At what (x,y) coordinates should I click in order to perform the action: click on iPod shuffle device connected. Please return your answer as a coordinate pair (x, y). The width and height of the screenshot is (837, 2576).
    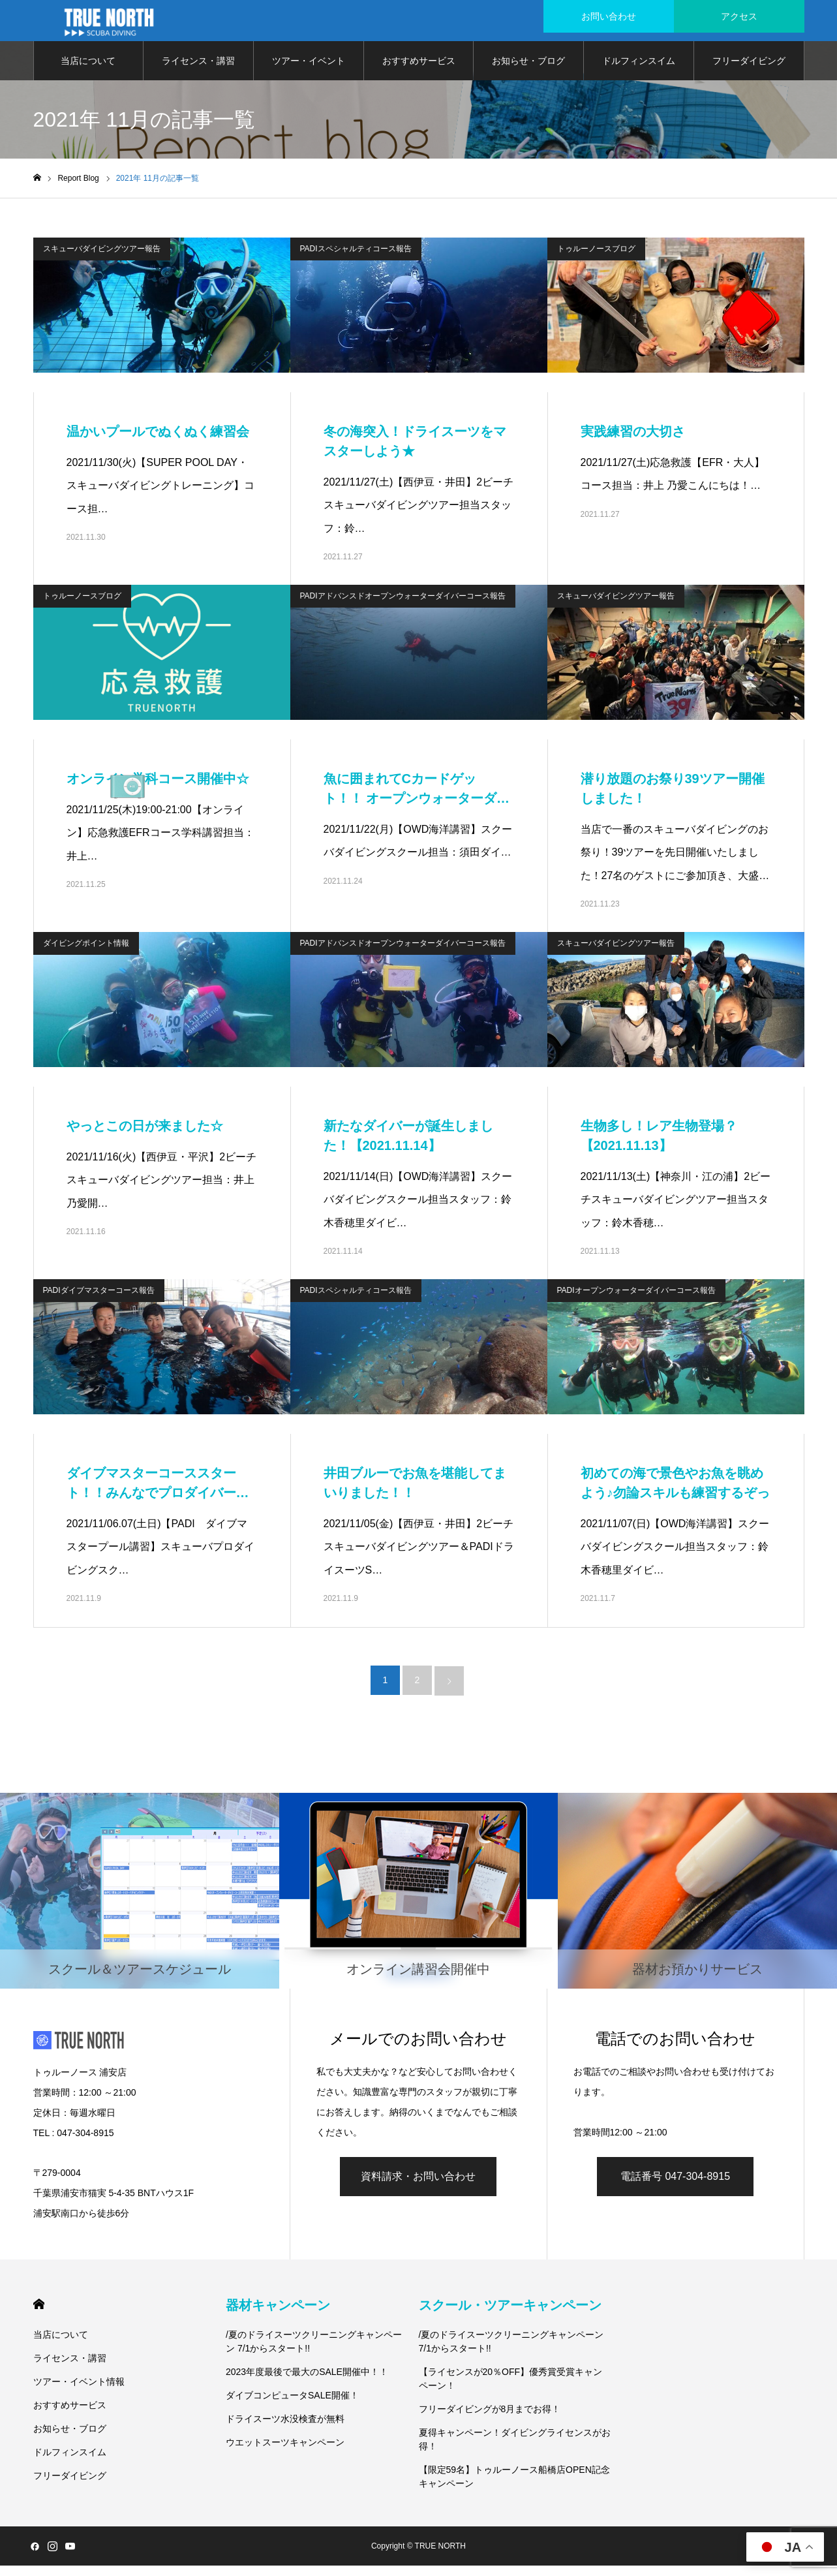
    Looking at the image, I should click on (127, 780).